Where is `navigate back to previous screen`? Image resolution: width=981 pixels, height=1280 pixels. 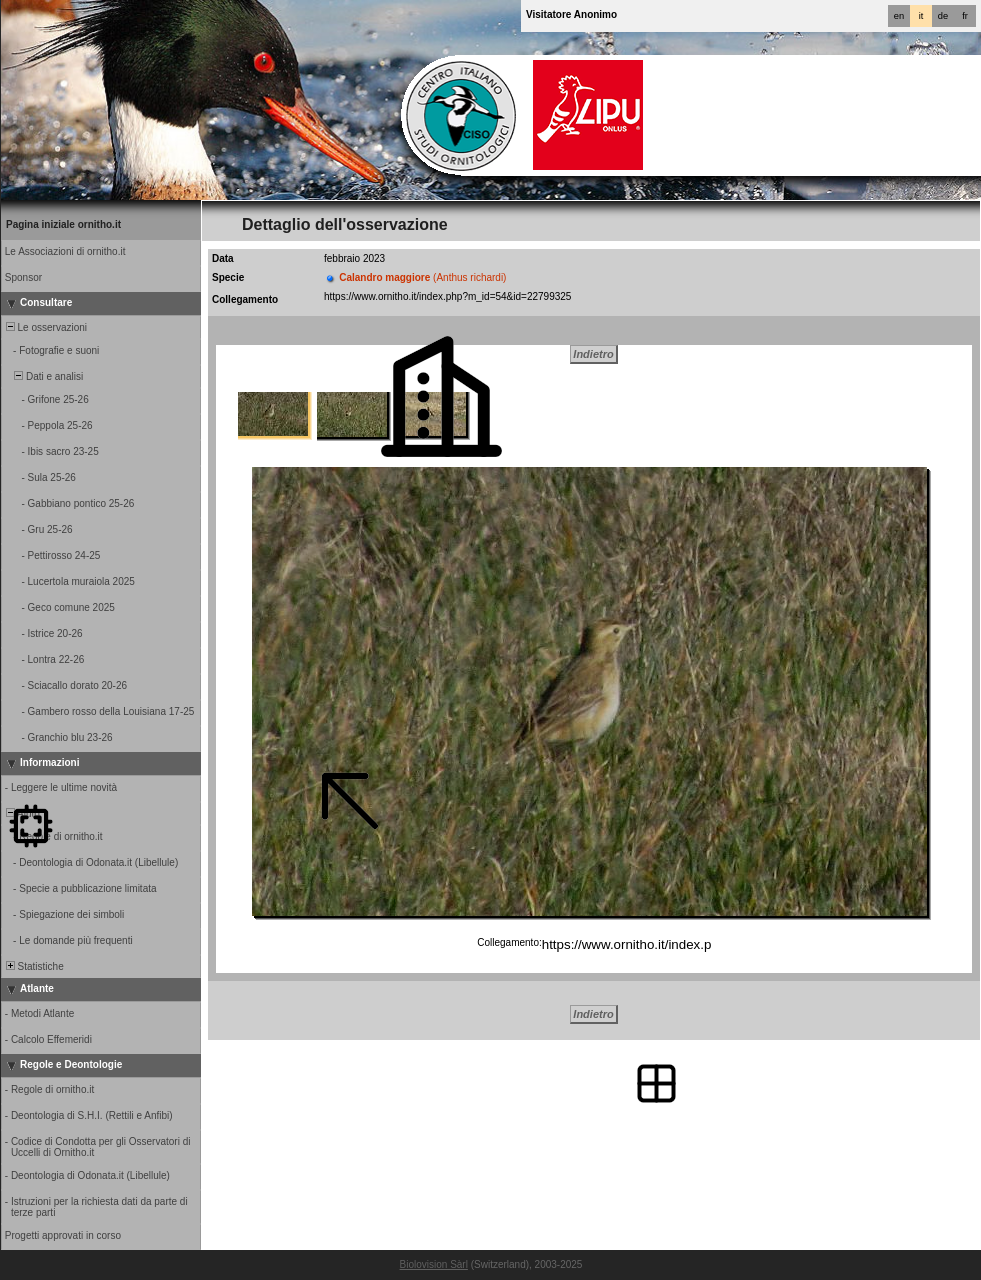 navigate back to previous screen is located at coordinates (350, 801).